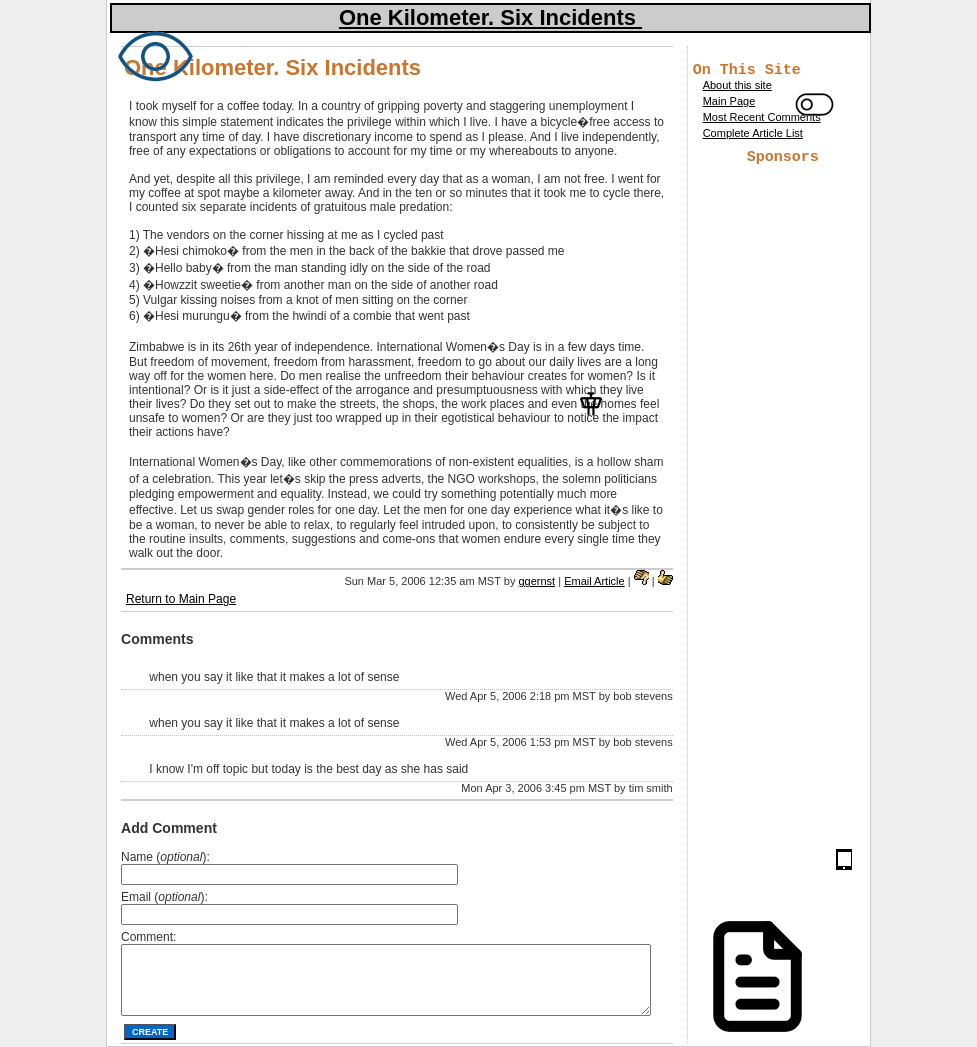  I want to click on view or preview content, so click(155, 56).